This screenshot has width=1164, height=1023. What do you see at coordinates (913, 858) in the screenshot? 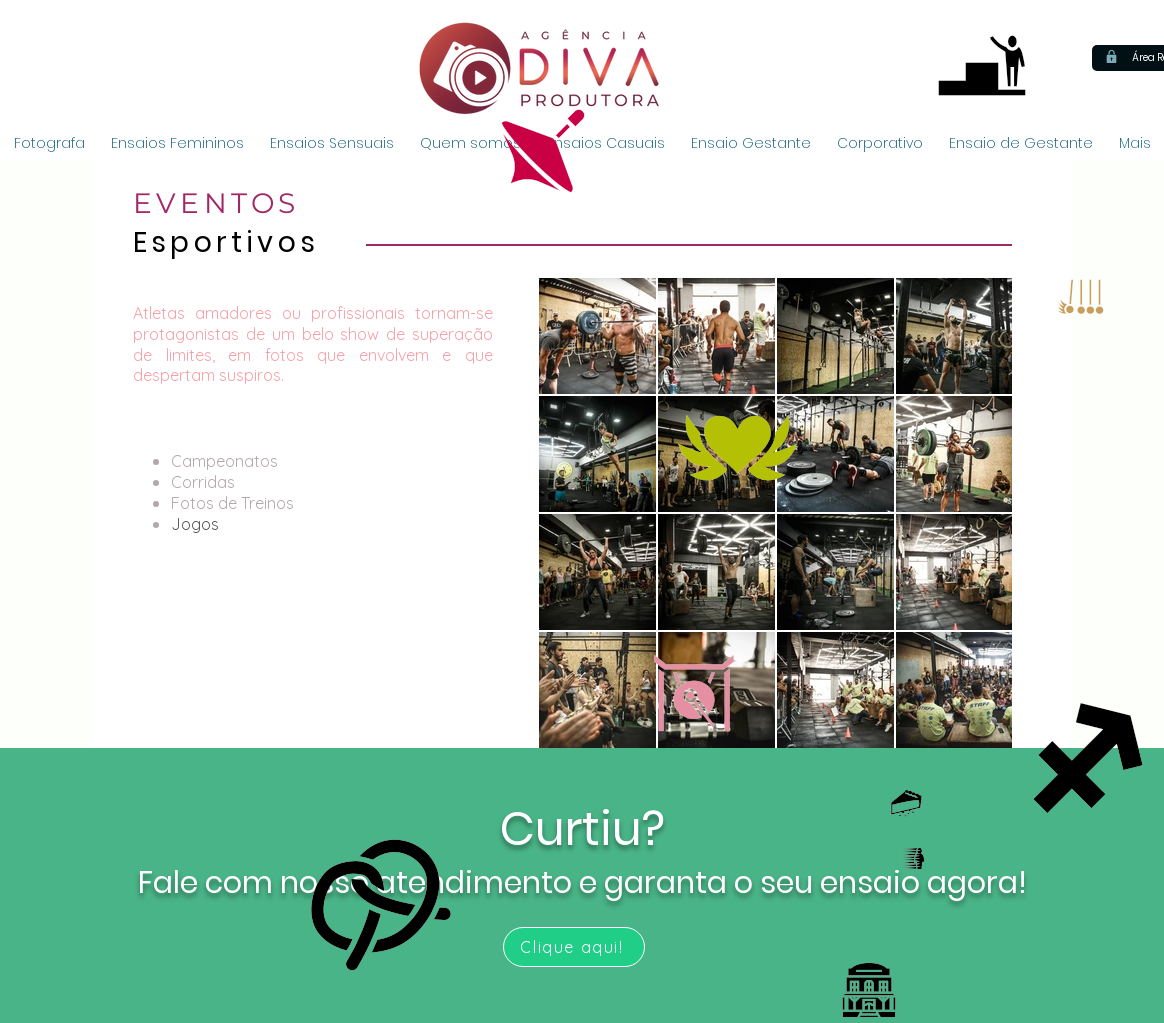
I see `indicates evasion or dodge ability activated` at bounding box center [913, 858].